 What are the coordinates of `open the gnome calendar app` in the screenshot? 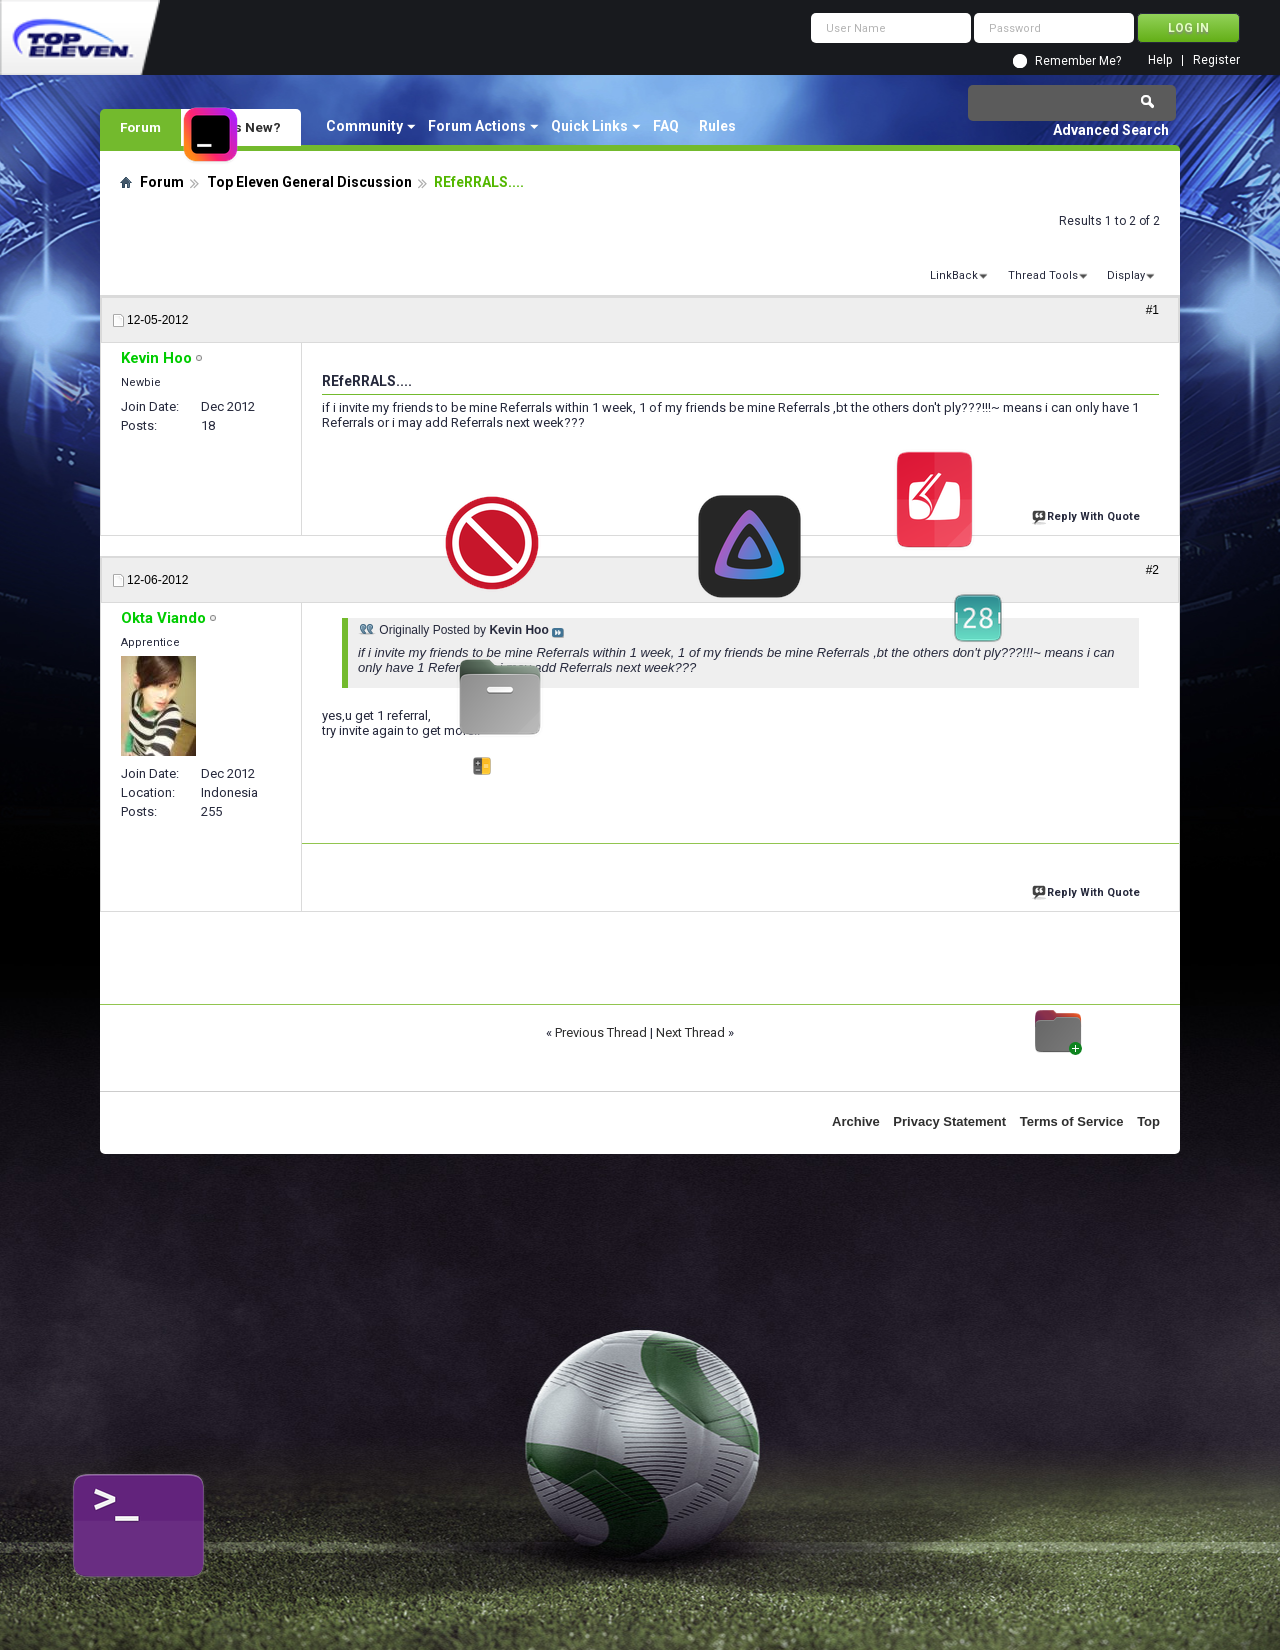 It's located at (978, 618).